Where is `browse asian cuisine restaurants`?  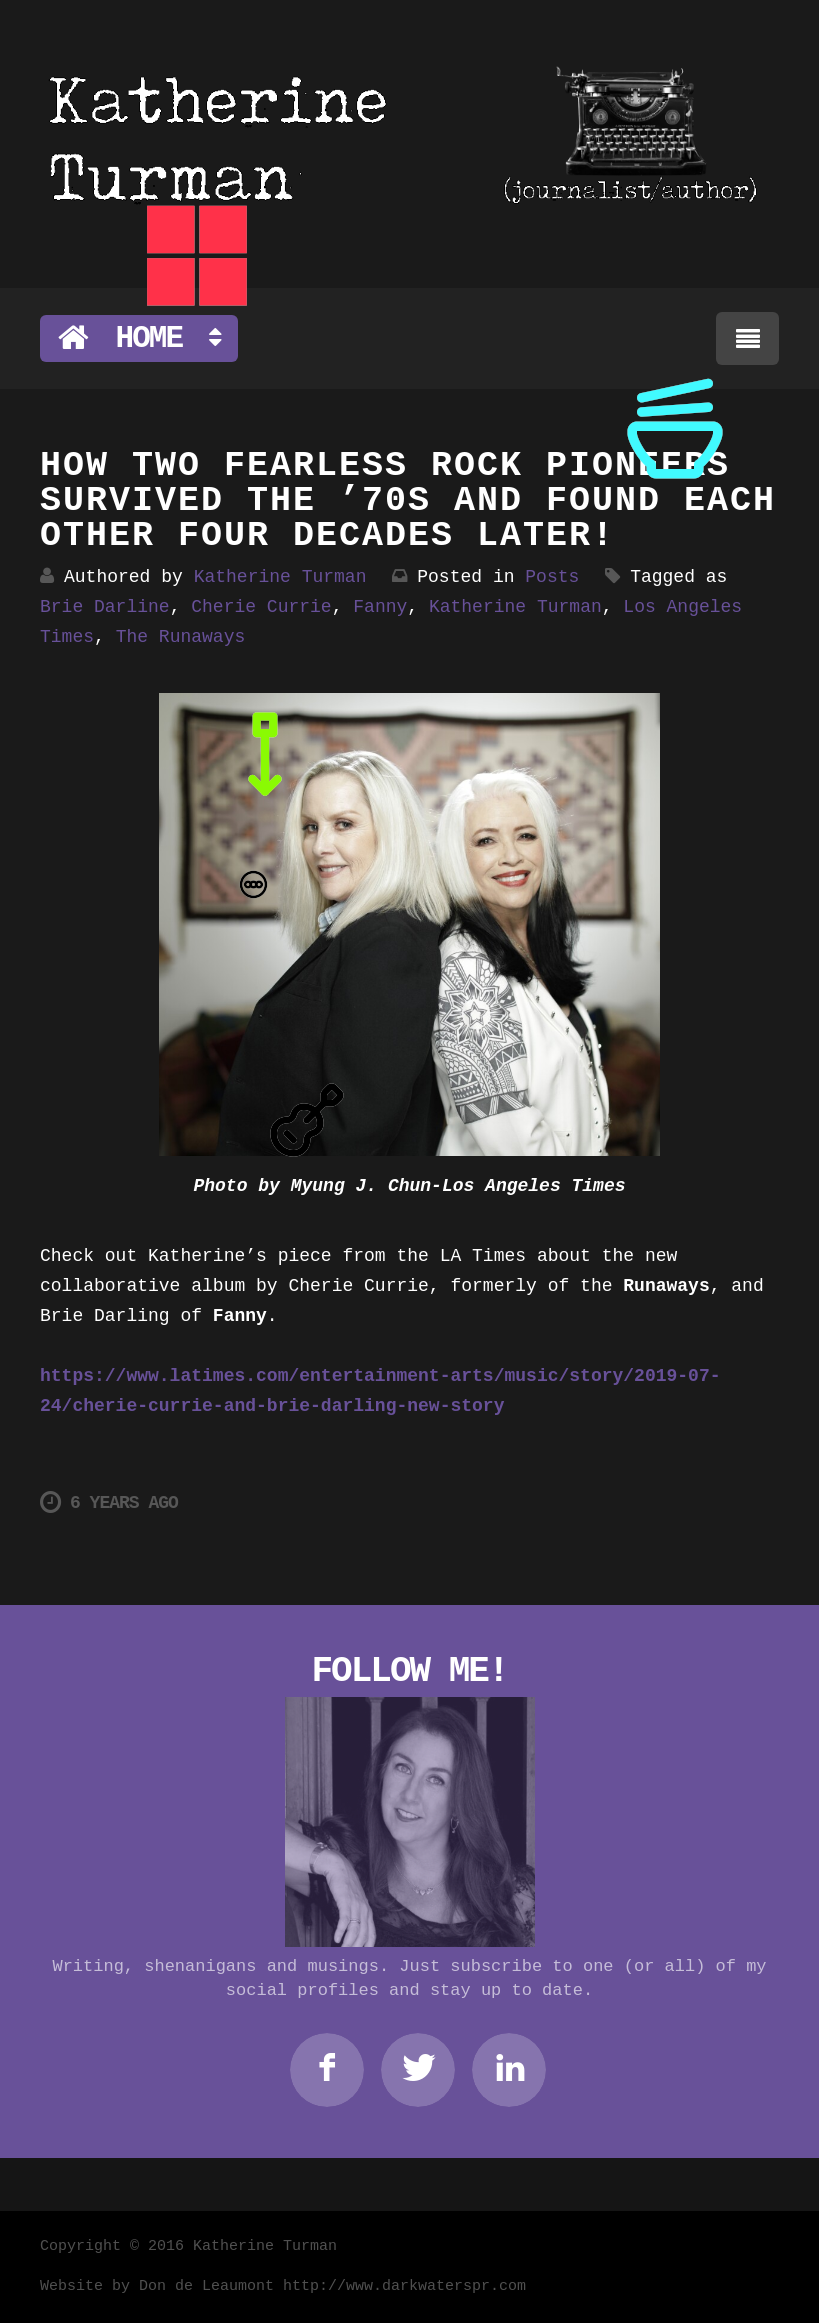
browse asian cuisine restaurants is located at coordinates (675, 431).